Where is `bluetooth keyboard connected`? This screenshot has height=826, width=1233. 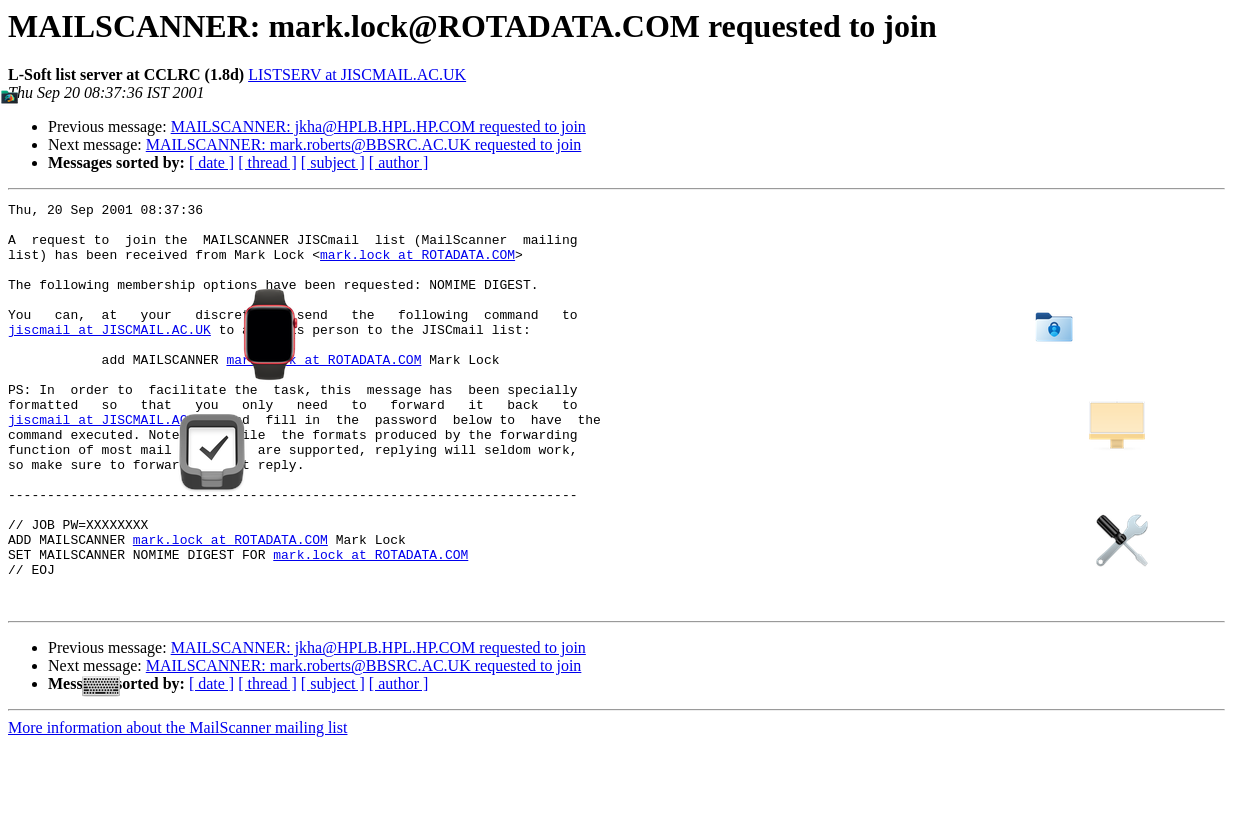
bluetooth keyboard connected is located at coordinates (101, 686).